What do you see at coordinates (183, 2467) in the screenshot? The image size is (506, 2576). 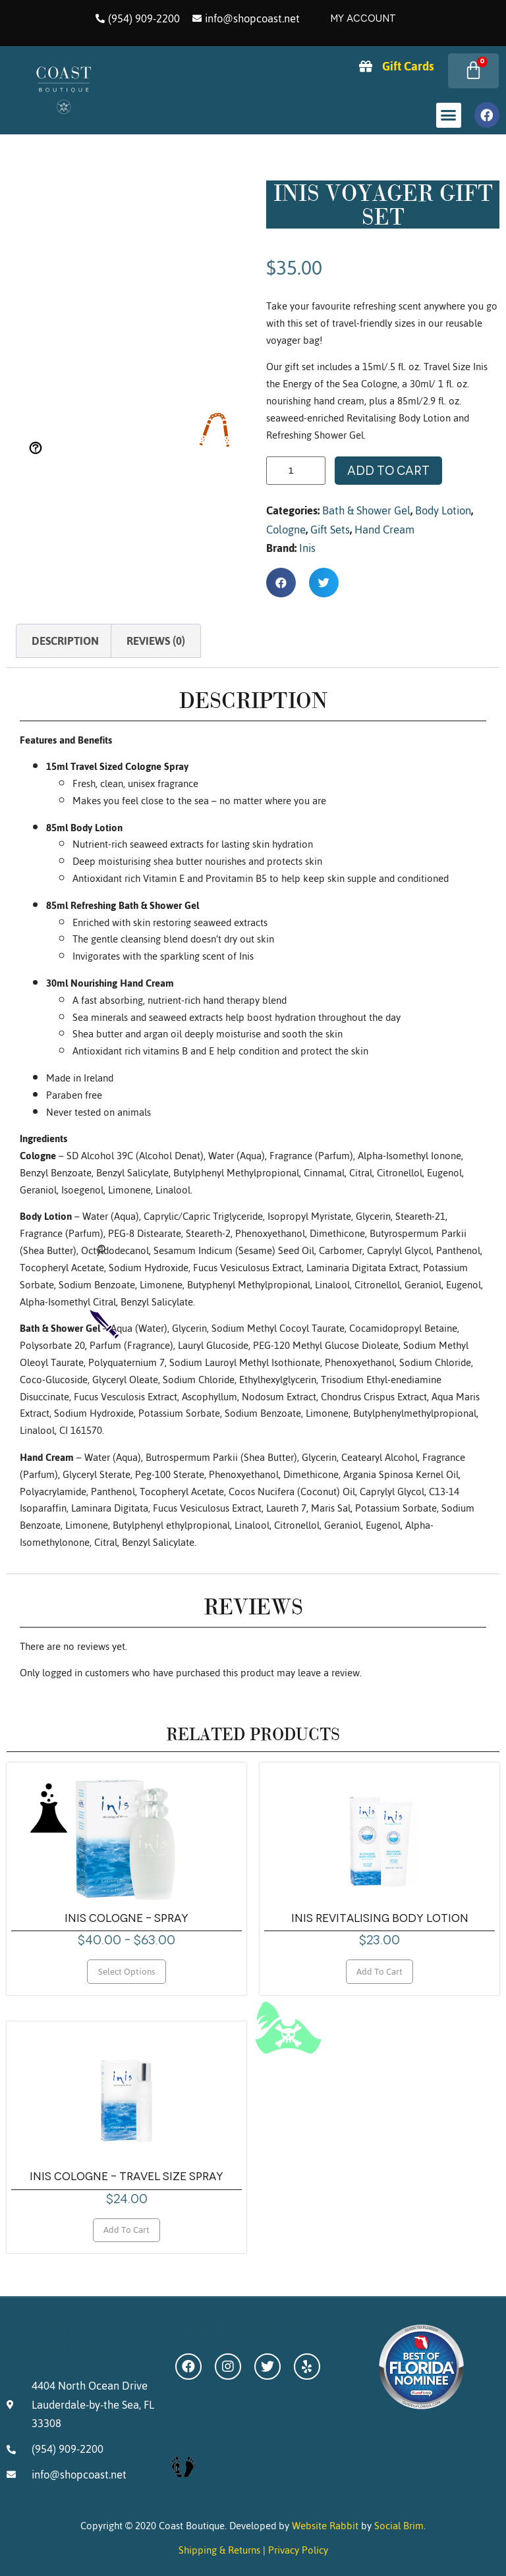 I see `indicates deceased character or death state` at bounding box center [183, 2467].